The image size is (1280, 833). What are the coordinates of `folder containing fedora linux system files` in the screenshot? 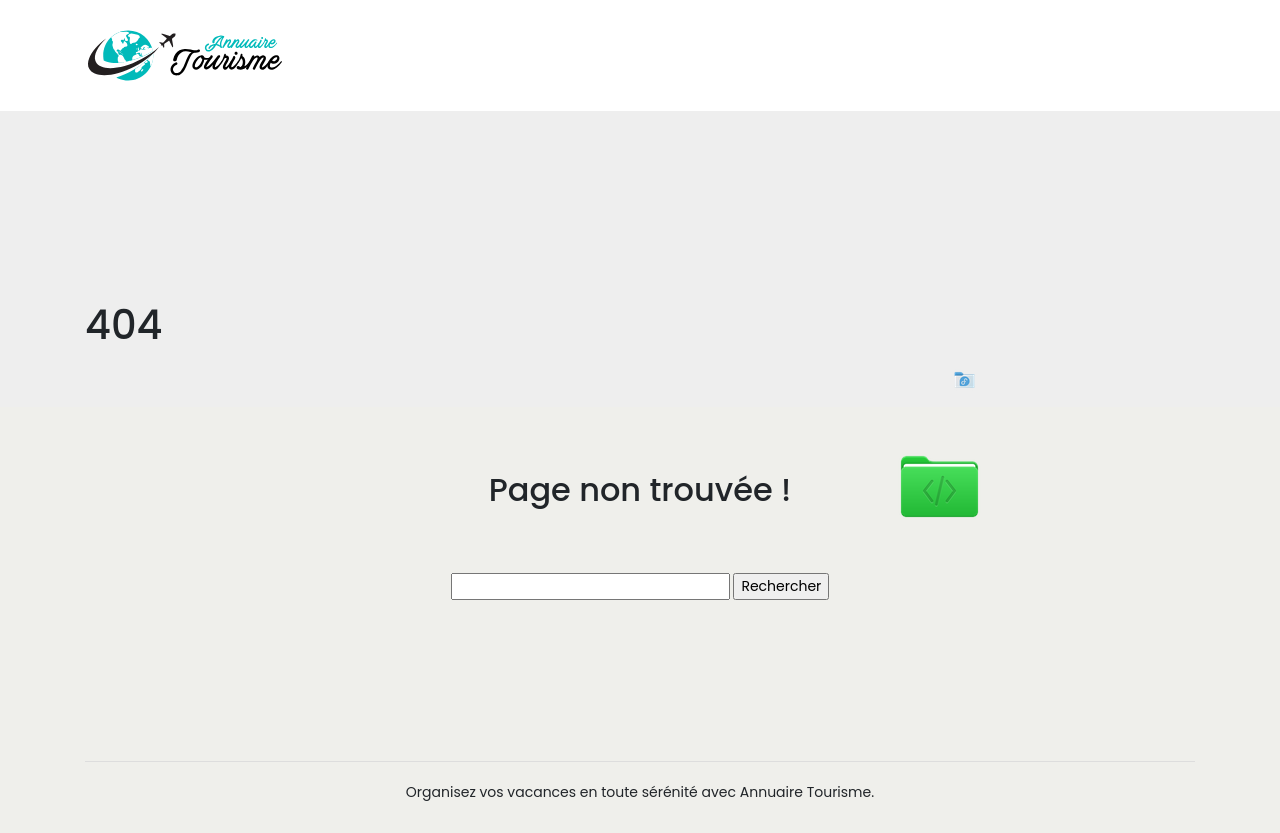 It's located at (964, 380).